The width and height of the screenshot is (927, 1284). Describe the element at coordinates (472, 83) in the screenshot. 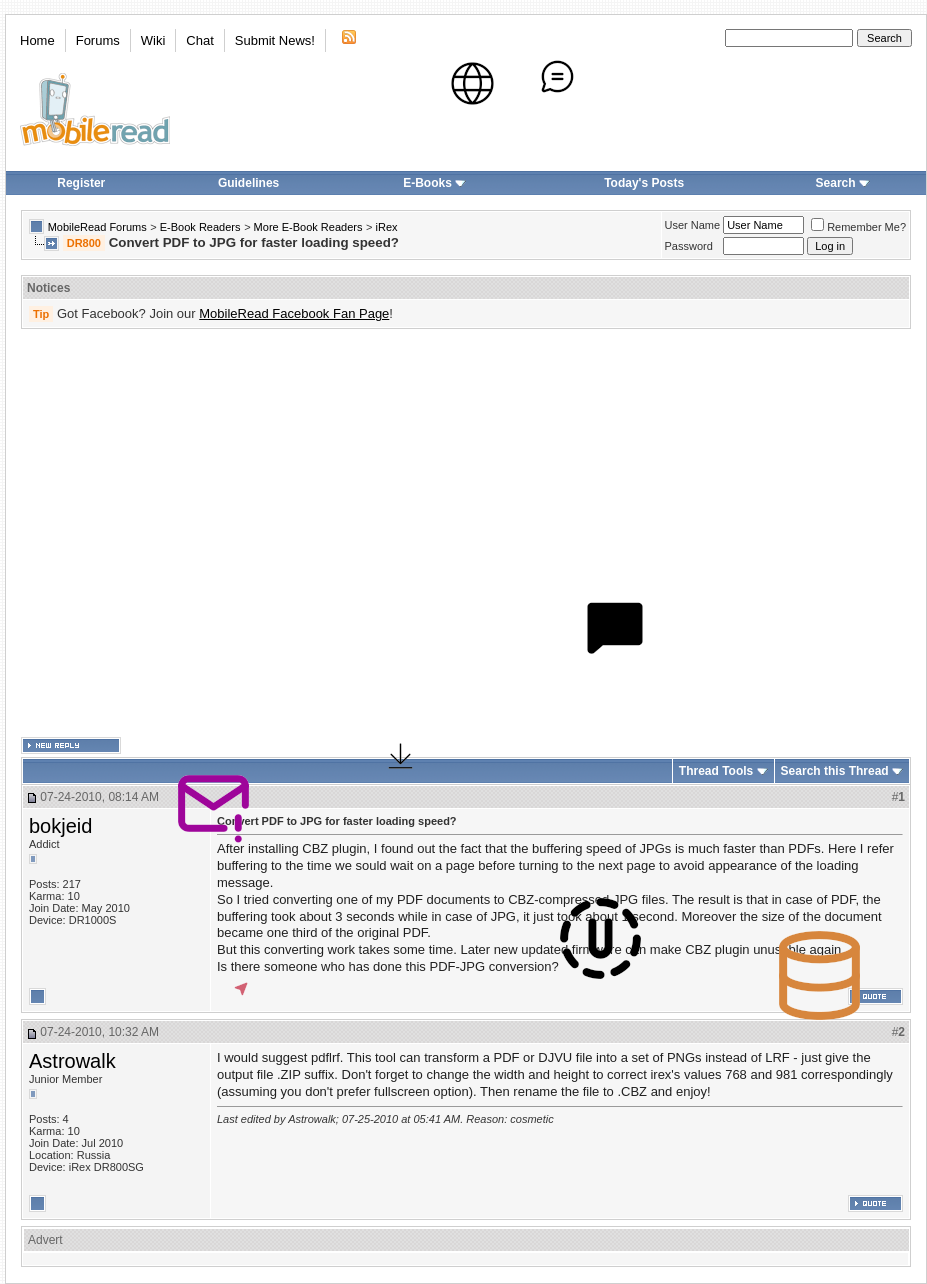

I see `access global or international settings` at that location.